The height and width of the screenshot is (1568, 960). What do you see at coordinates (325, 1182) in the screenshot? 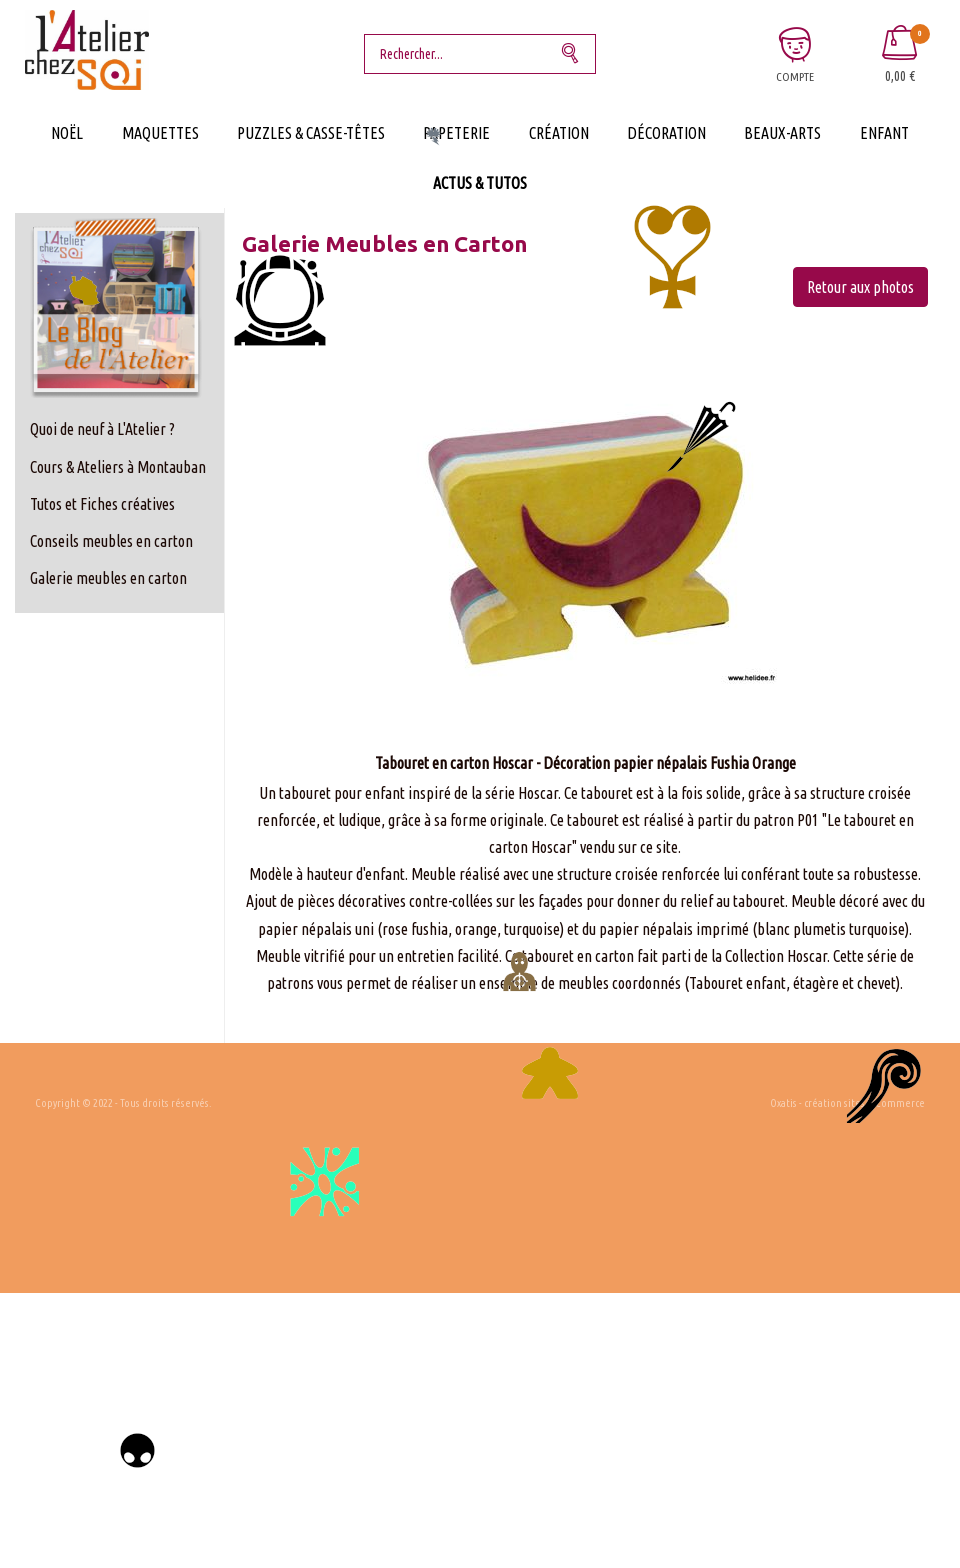
I see `trigger a splatter or explosion effect` at bounding box center [325, 1182].